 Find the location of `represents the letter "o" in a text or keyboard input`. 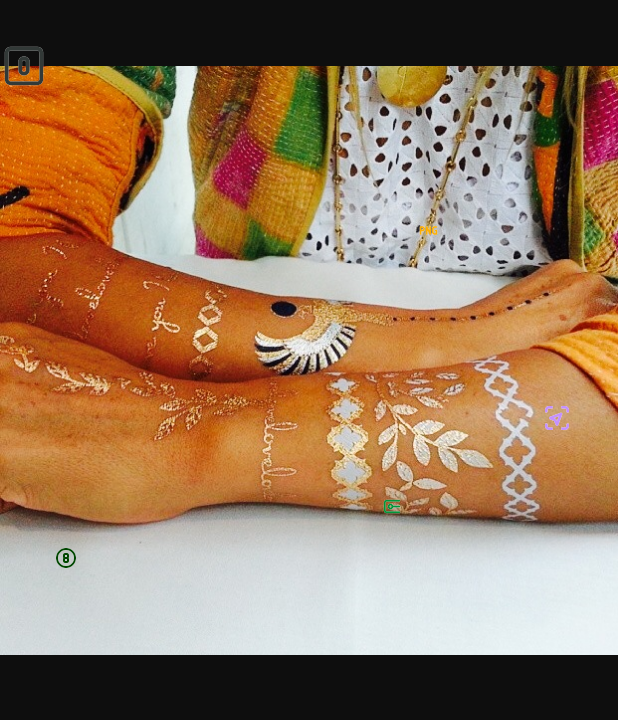

represents the letter "o" in a text or keyboard input is located at coordinates (24, 66).